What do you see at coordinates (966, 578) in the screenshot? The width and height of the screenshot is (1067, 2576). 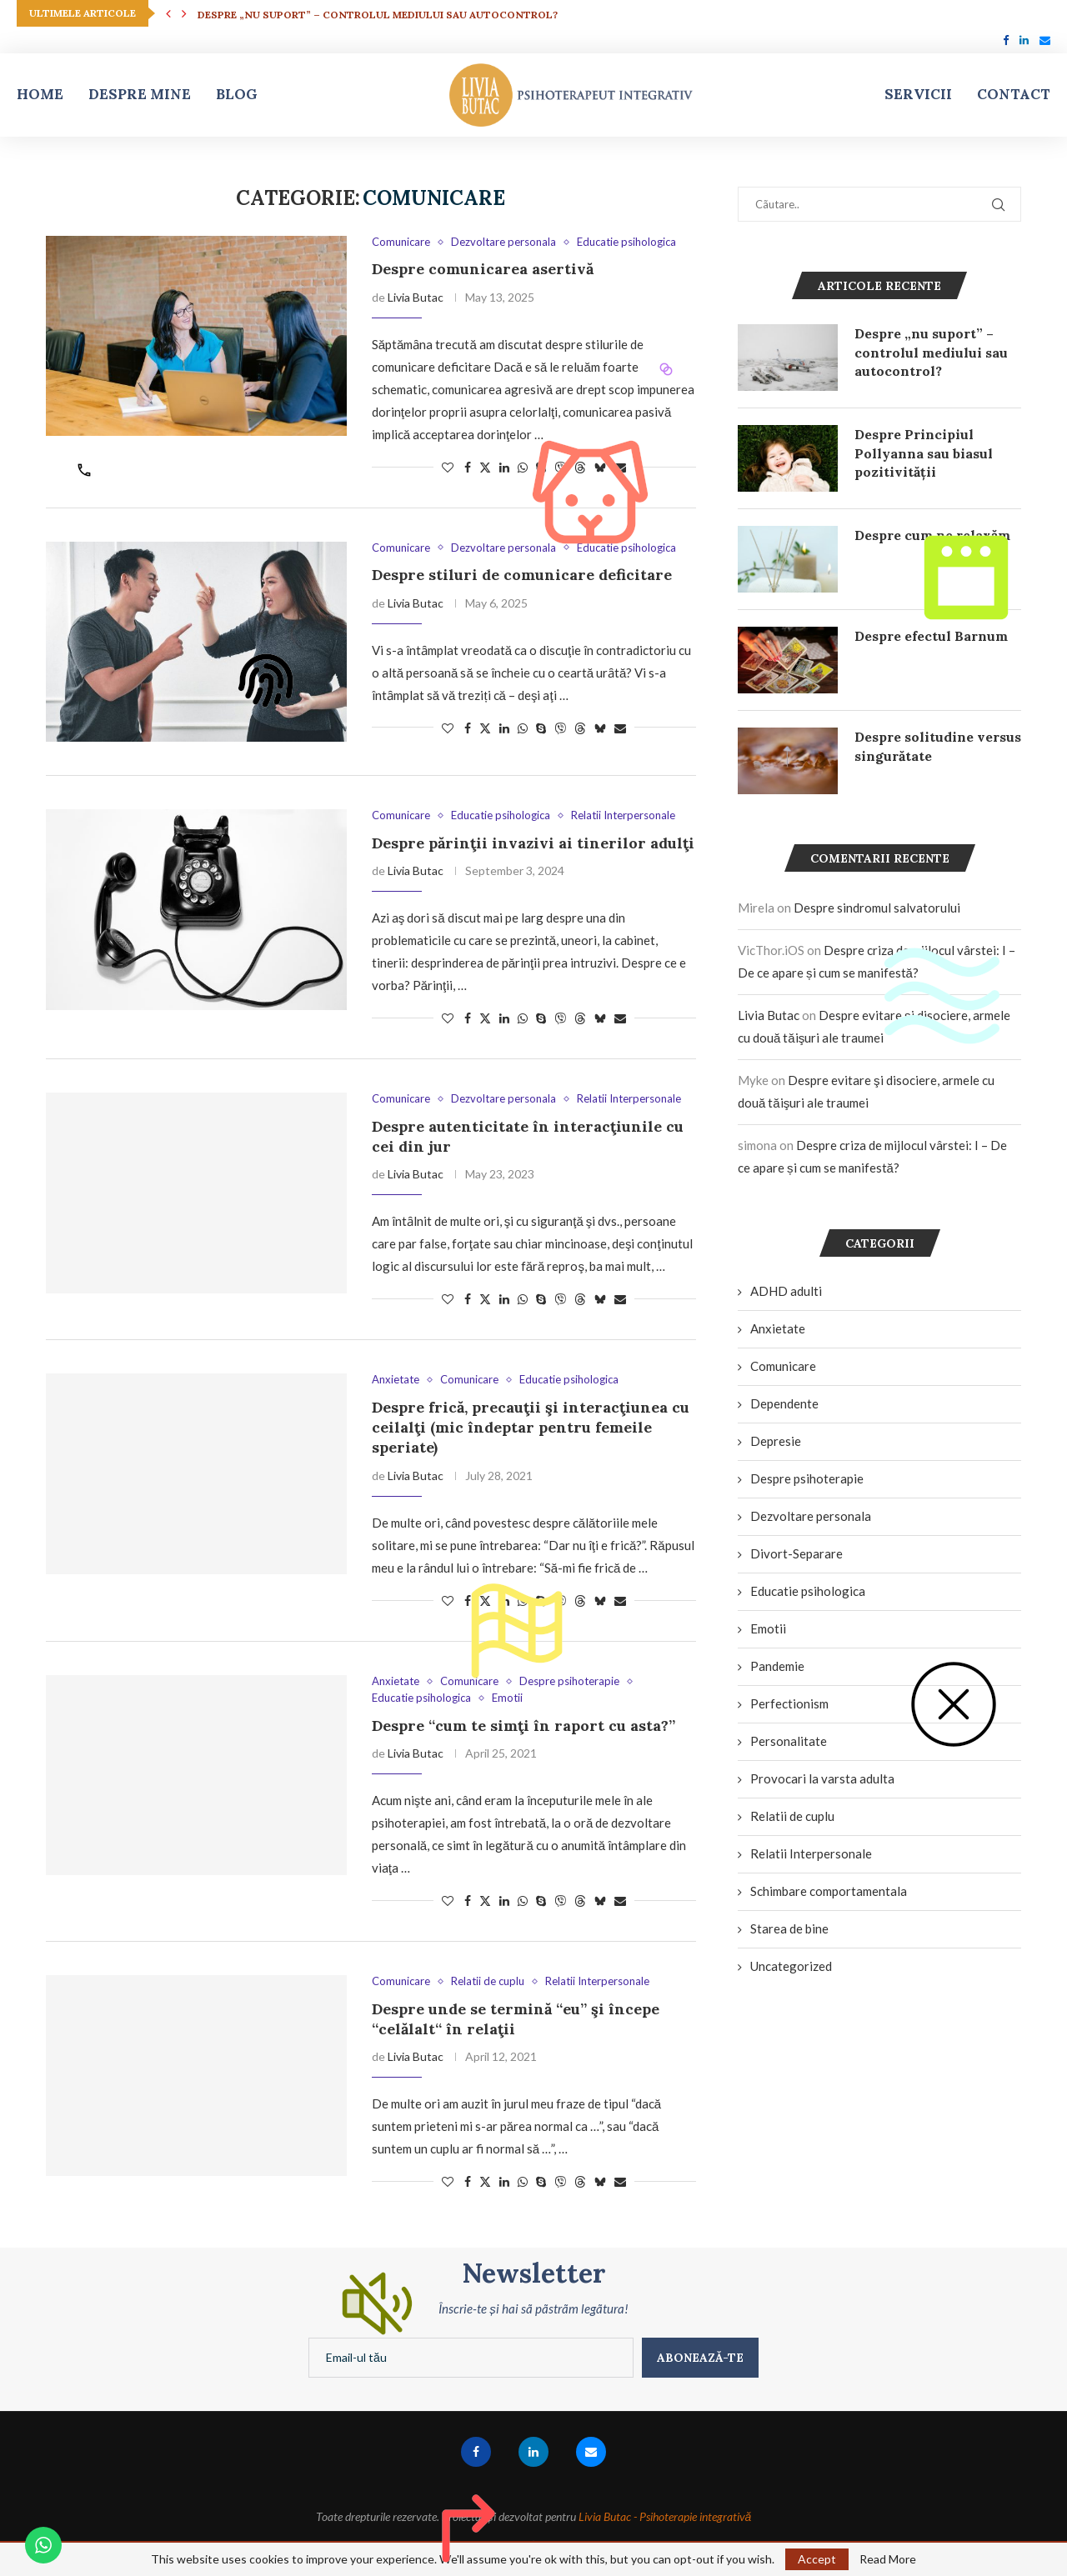 I see `access oven or cooking controls` at bounding box center [966, 578].